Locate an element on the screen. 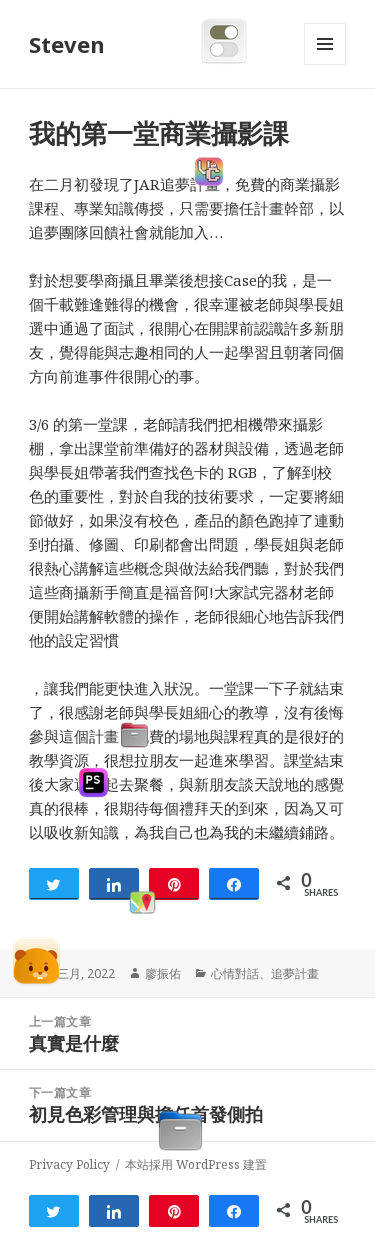 The width and height of the screenshot is (375, 1239). open the file manager application is located at coordinates (180, 1130).